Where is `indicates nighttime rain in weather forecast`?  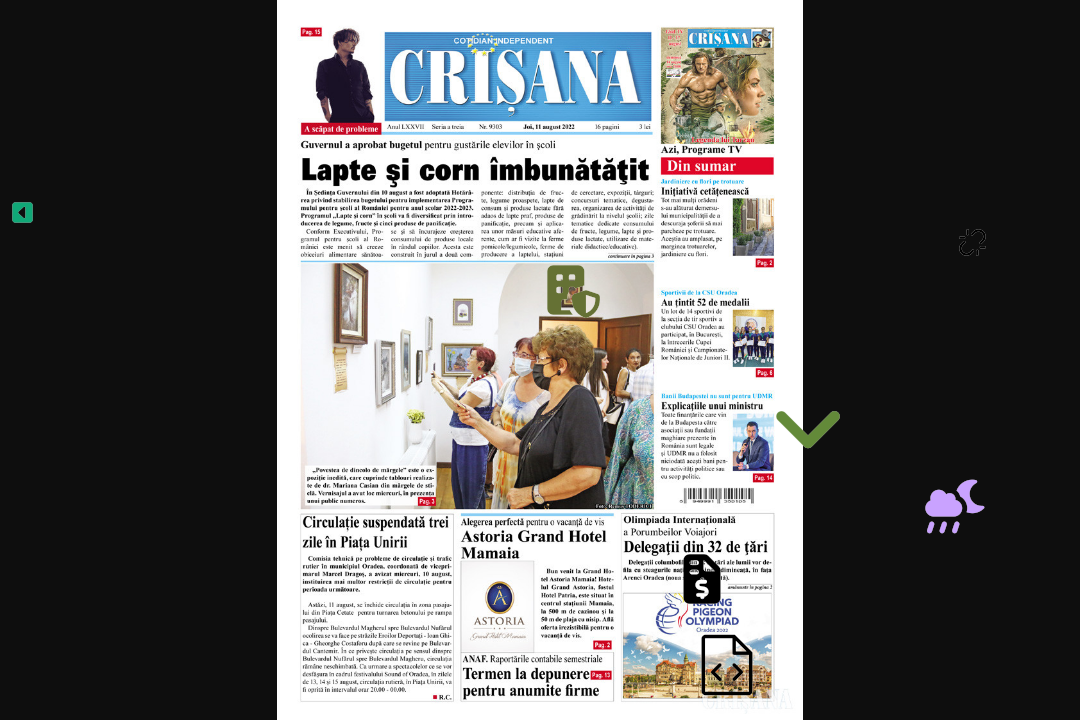 indicates nighttime rain in weather forecast is located at coordinates (955, 506).